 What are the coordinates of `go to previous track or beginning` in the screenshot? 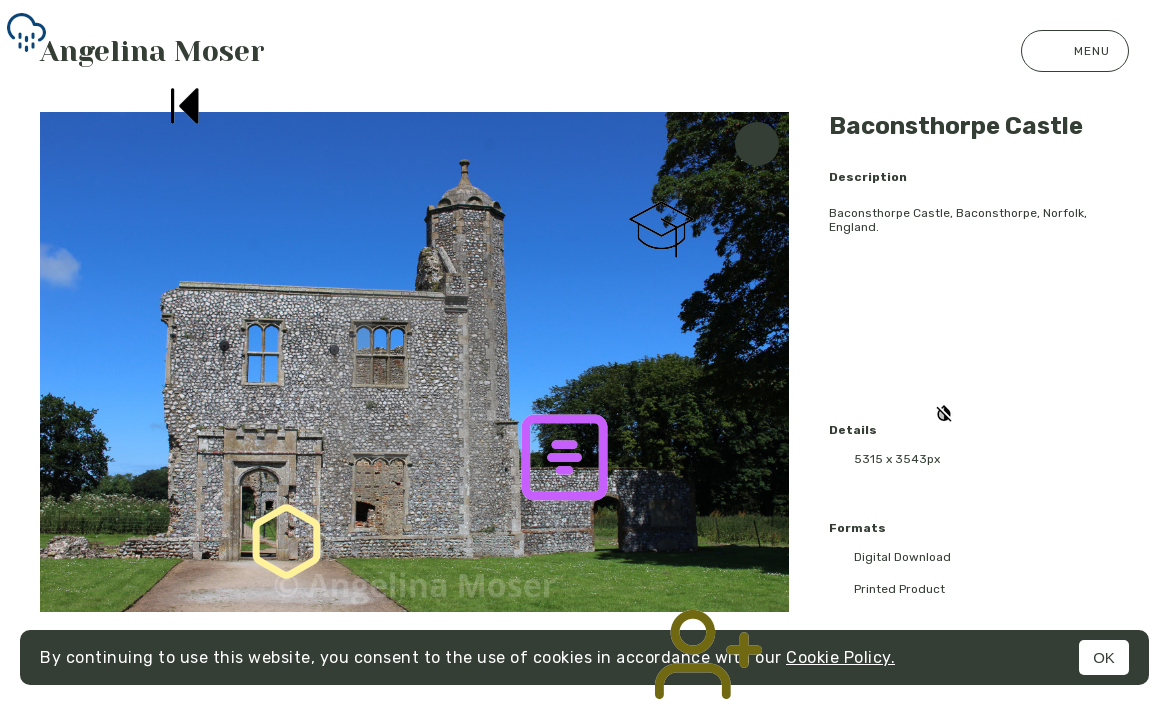 It's located at (184, 106).